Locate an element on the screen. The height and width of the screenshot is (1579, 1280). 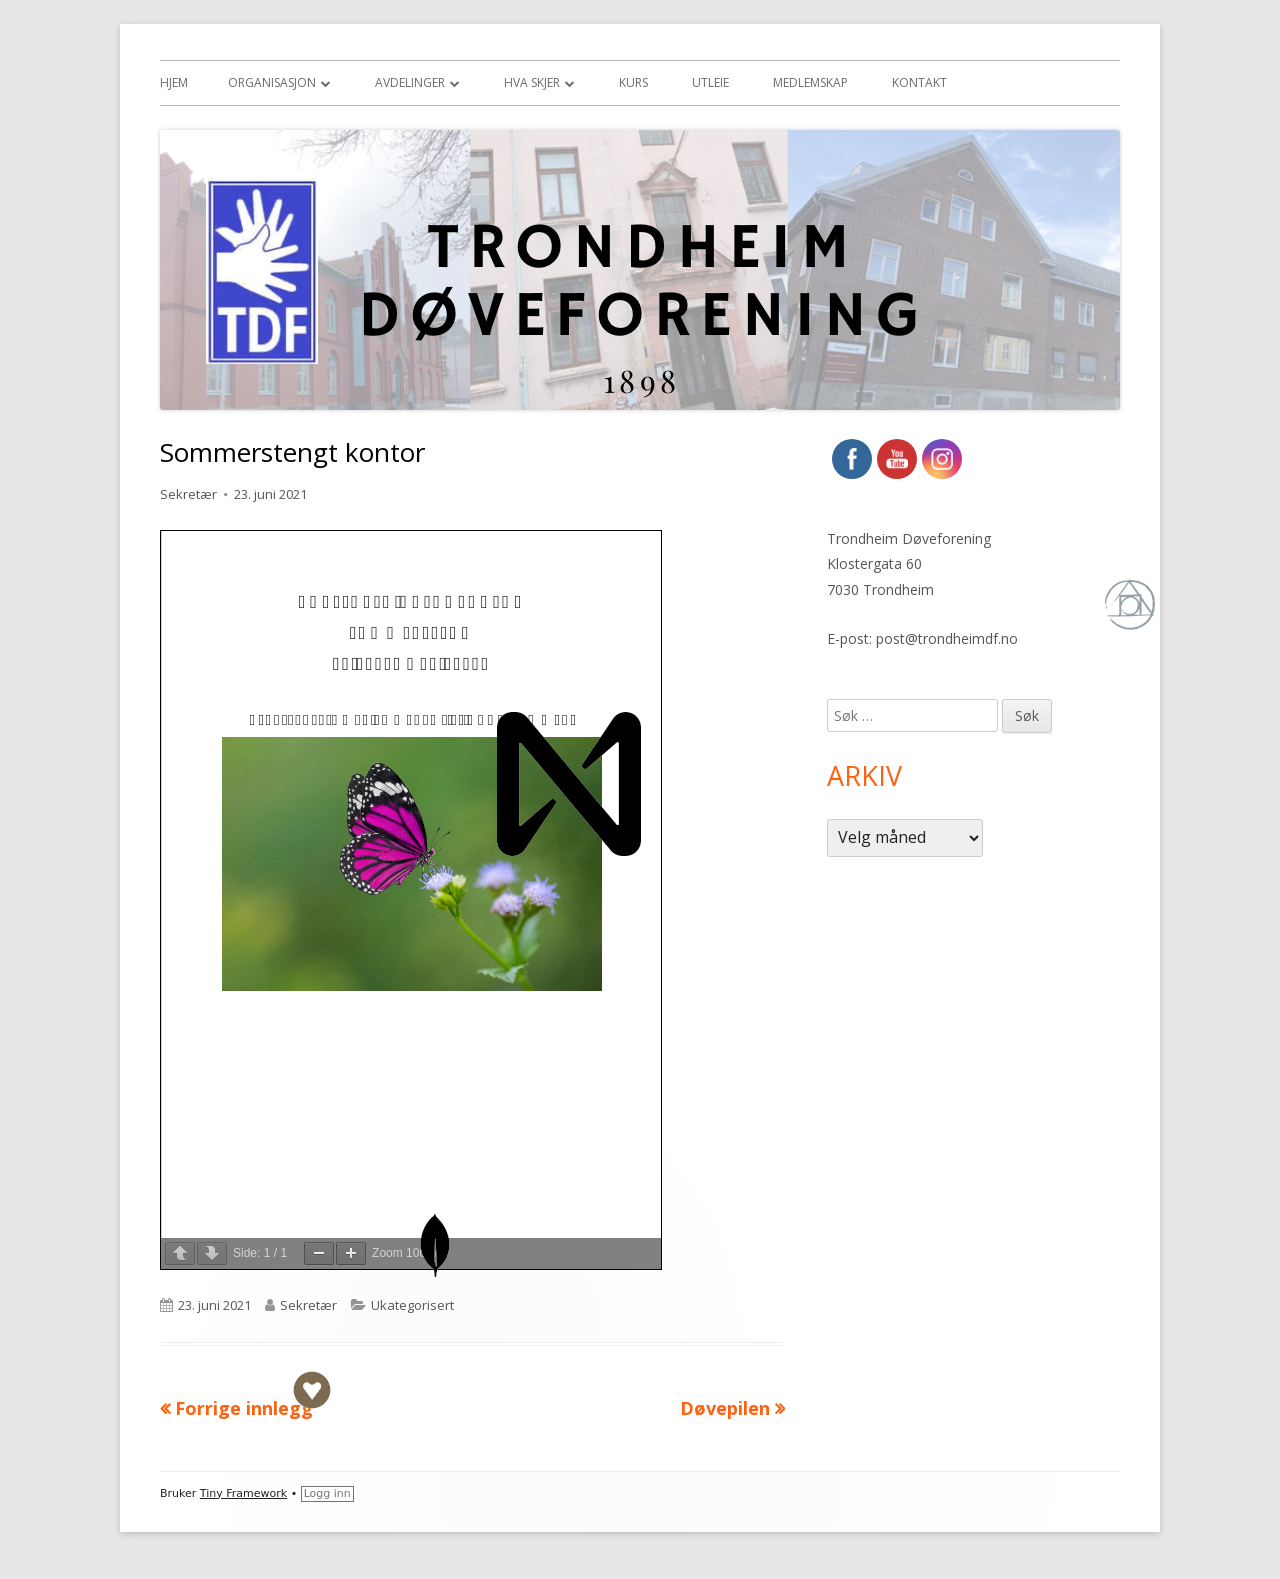
gratipay logo - a platform for recurring donations and tips is located at coordinates (312, 1390).